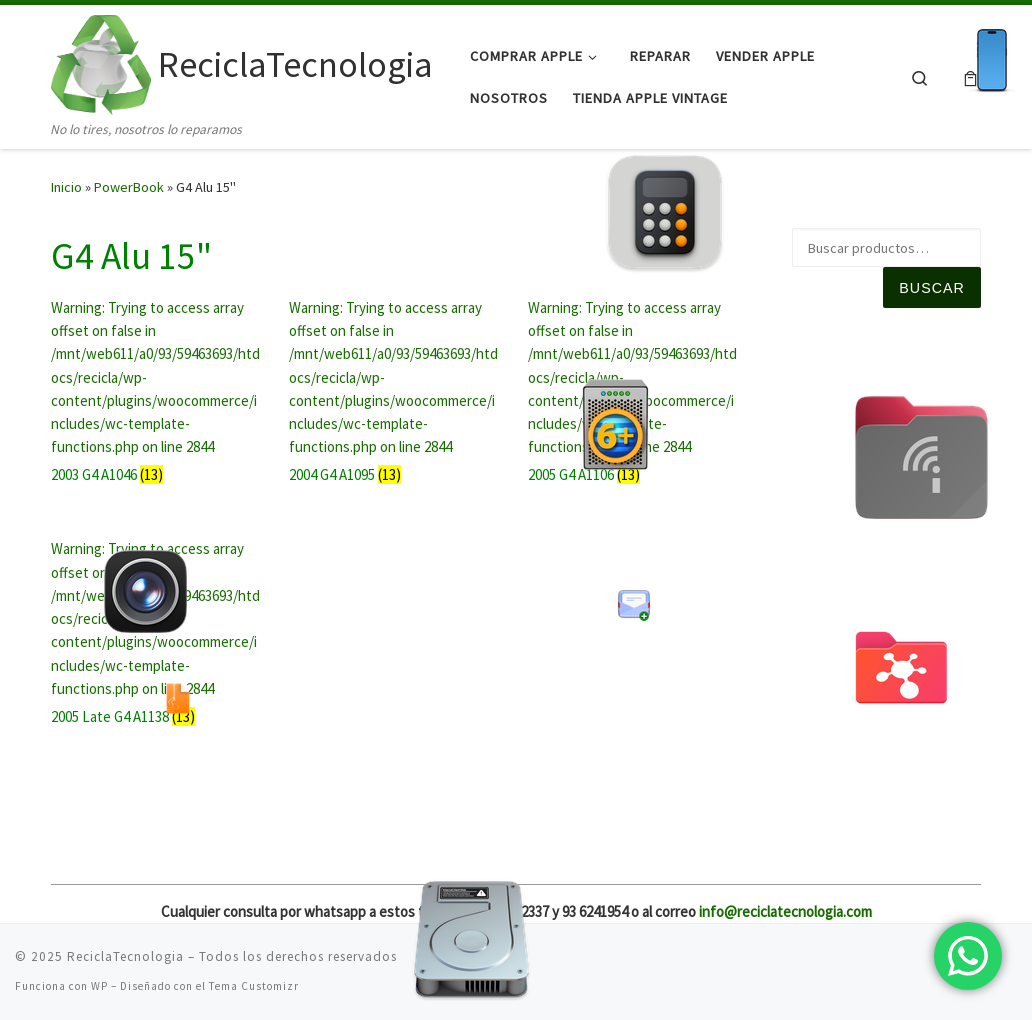 This screenshot has height=1020, width=1032. What do you see at coordinates (471, 942) in the screenshot?
I see `access startup disk settings` at bounding box center [471, 942].